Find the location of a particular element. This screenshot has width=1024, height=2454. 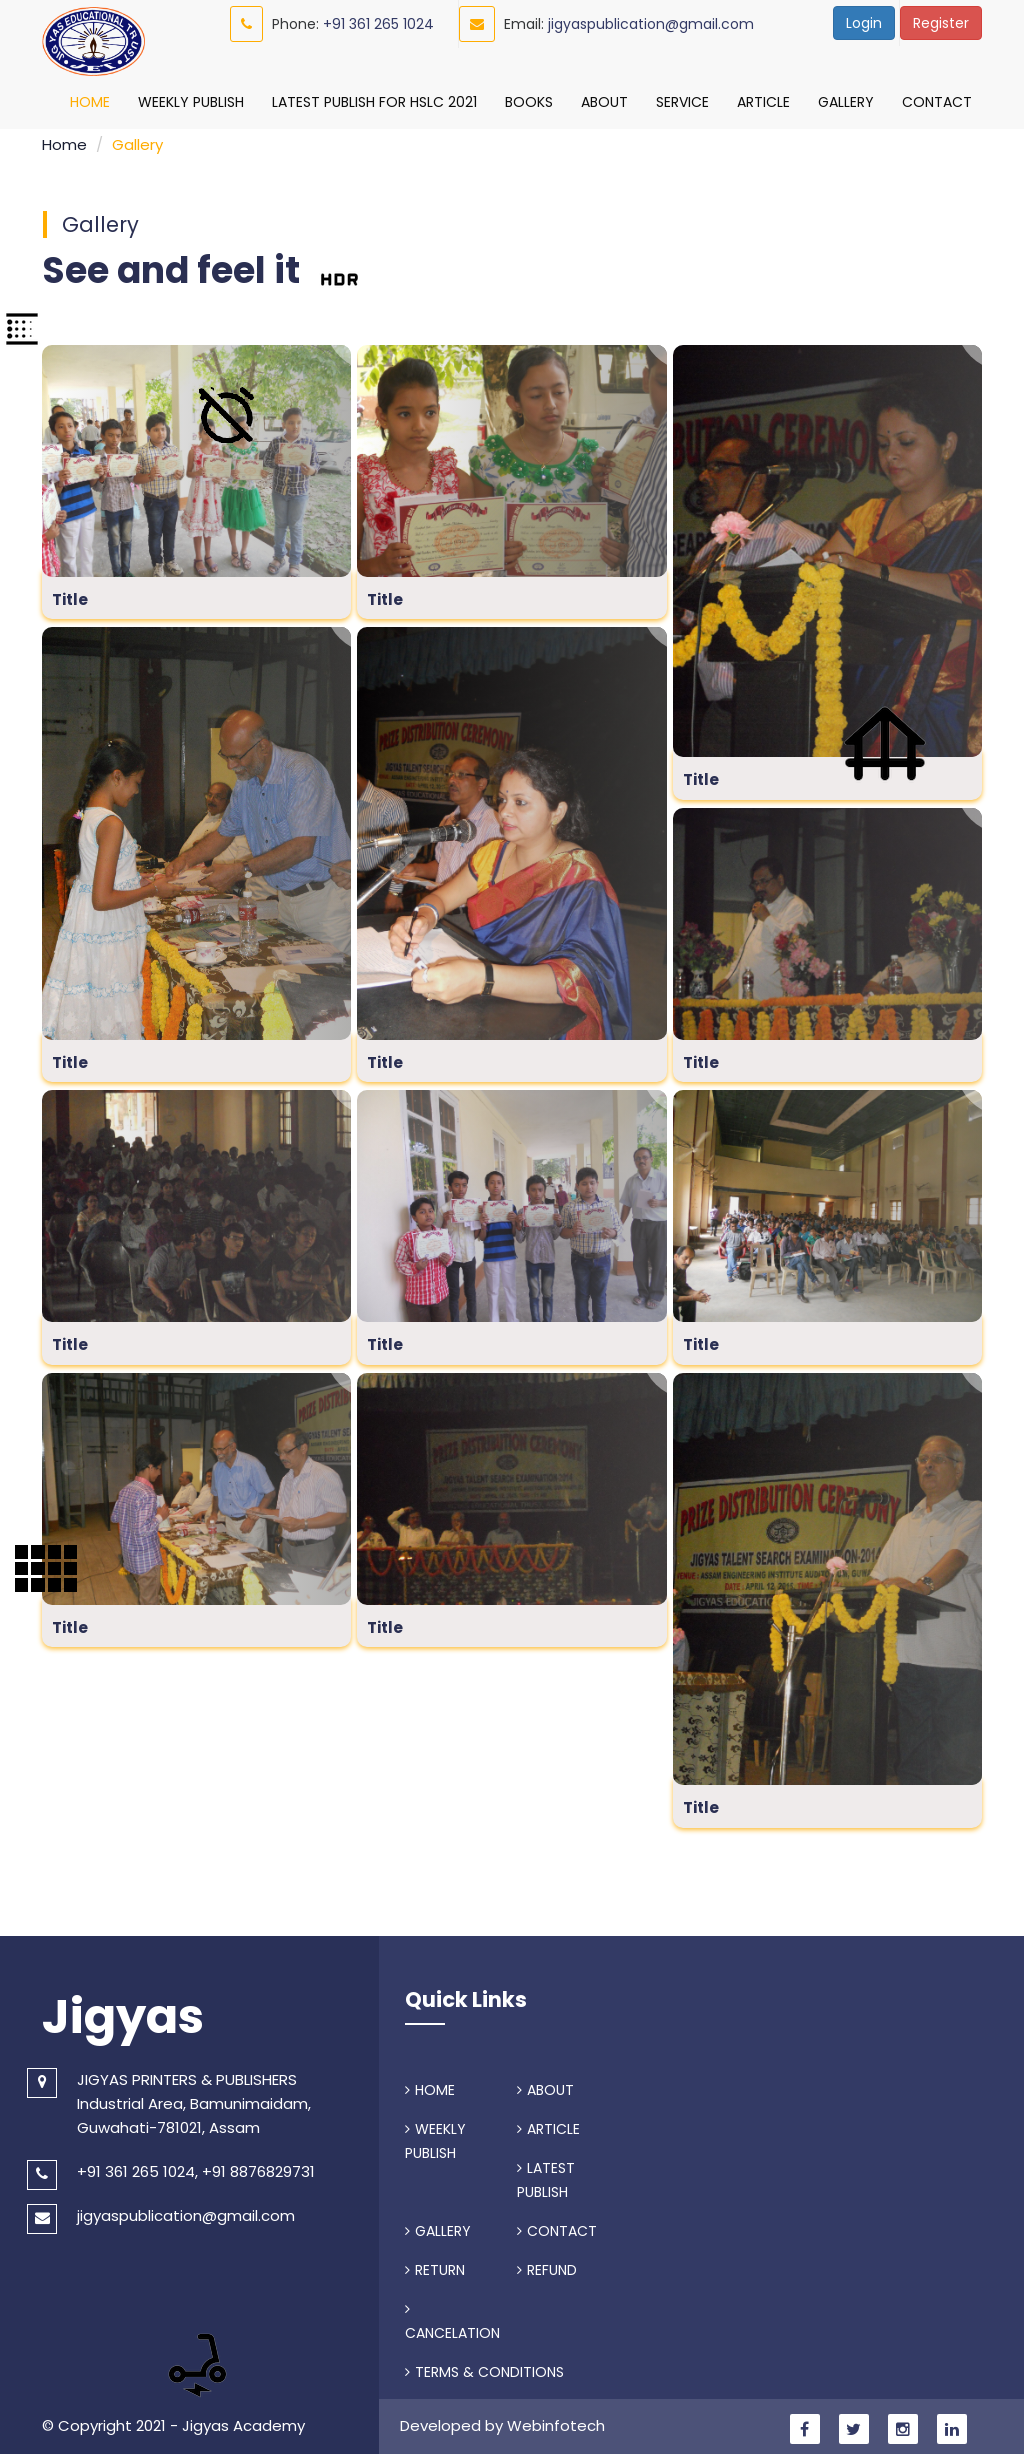

disable or turn off alarm is located at coordinates (227, 415).